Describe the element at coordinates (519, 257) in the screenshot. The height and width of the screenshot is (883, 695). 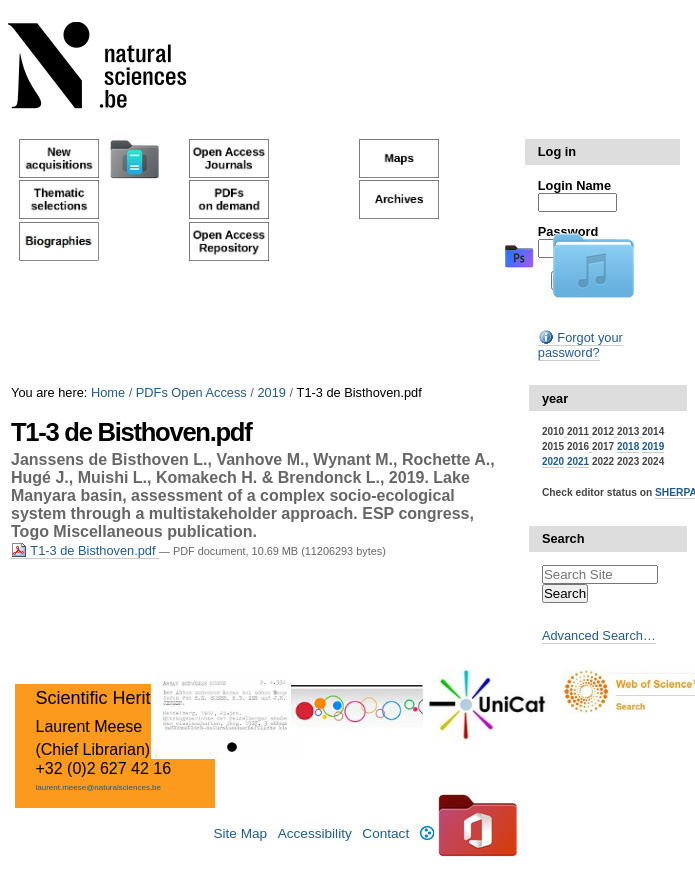
I see `open folder containing Adobe Photoshop files` at that location.